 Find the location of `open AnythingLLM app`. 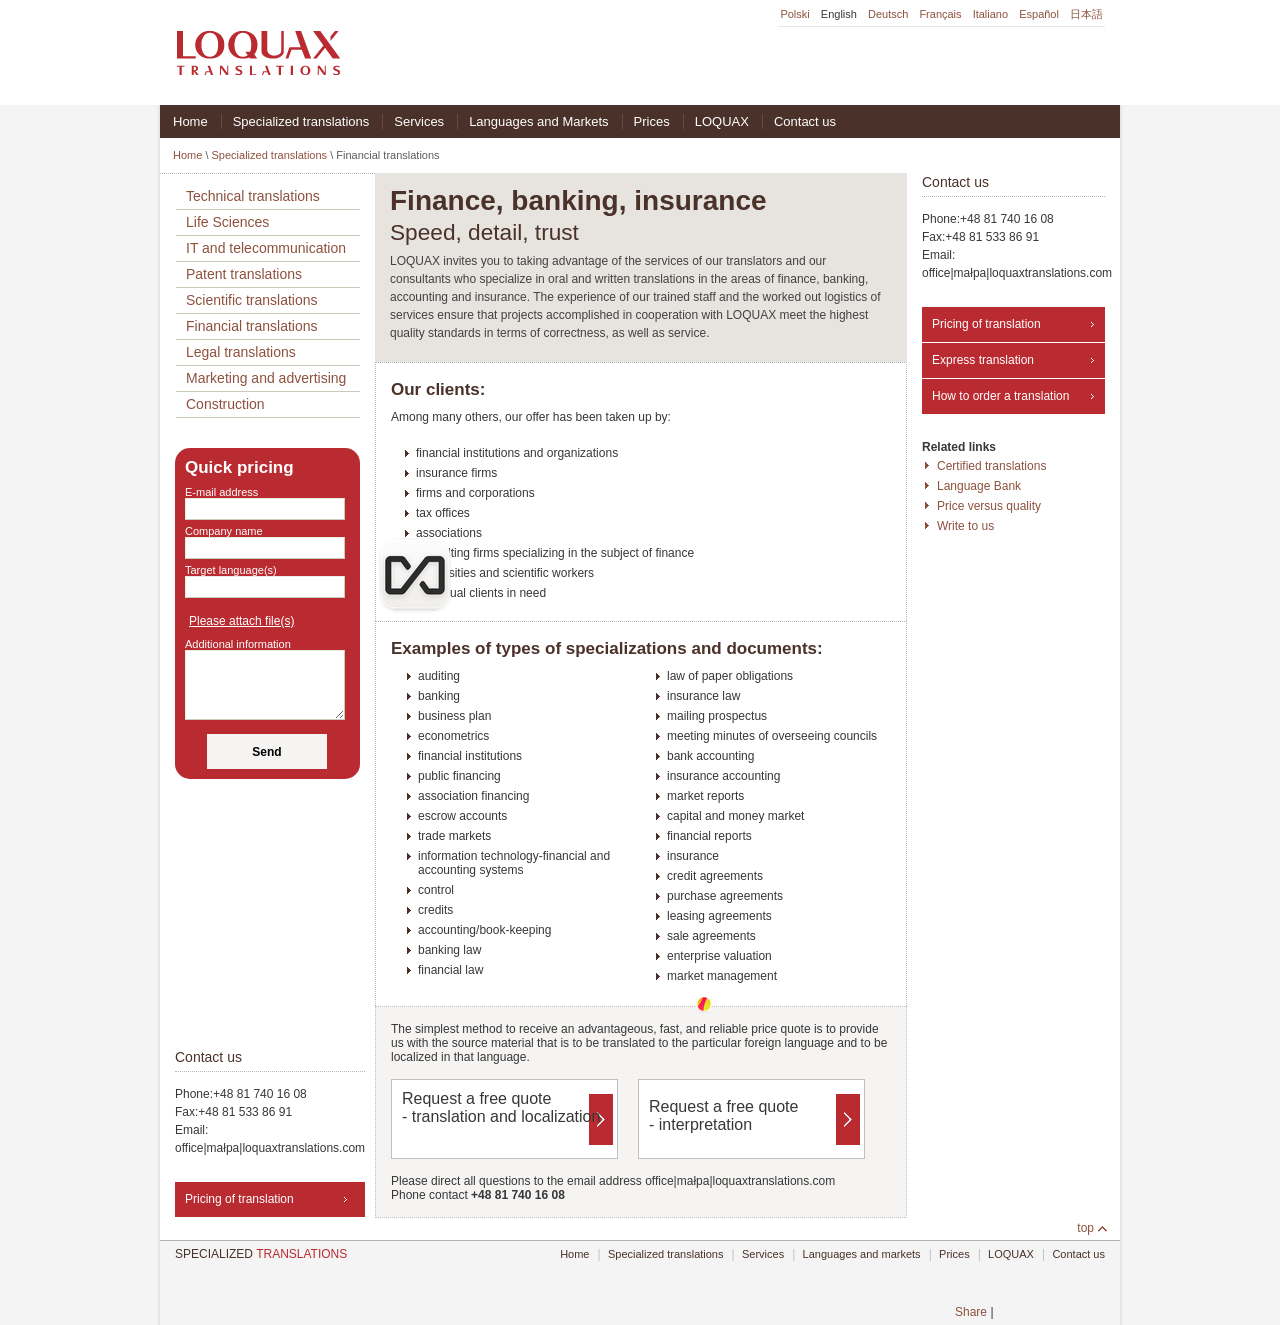

open AnythingLLM app is located at coordinates (415, 574).